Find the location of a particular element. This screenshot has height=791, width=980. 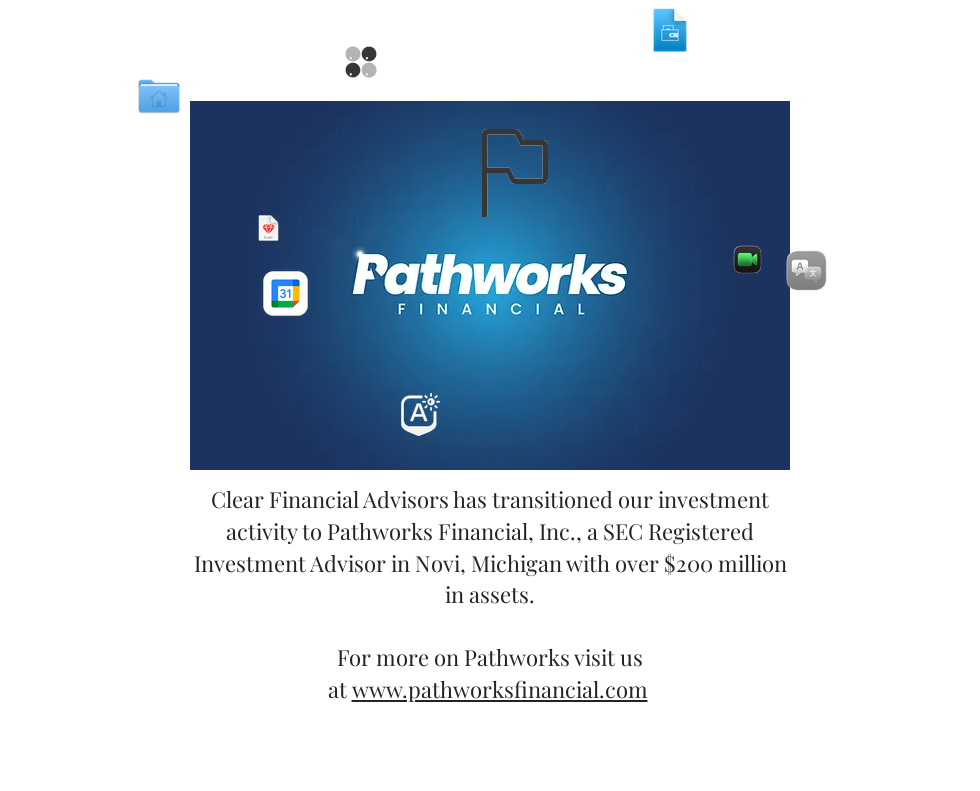

adjust keyboard backlight brightness is located at coordinates (420, 414).